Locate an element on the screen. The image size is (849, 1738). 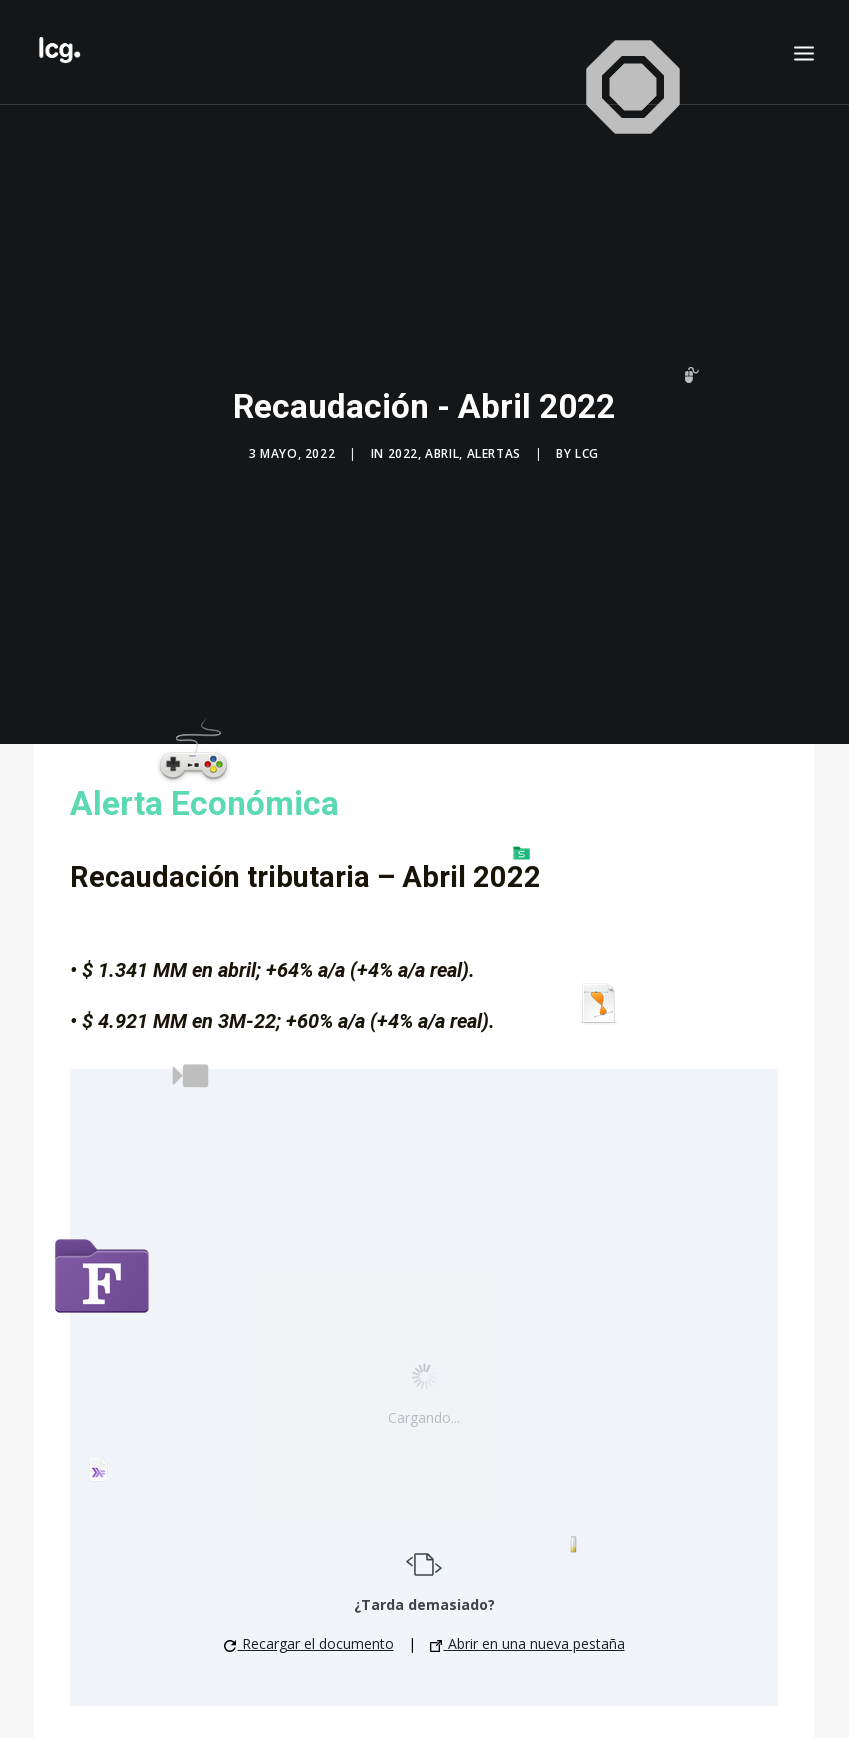
access webcam or video camera settings is located at coordinates (190, 1074).